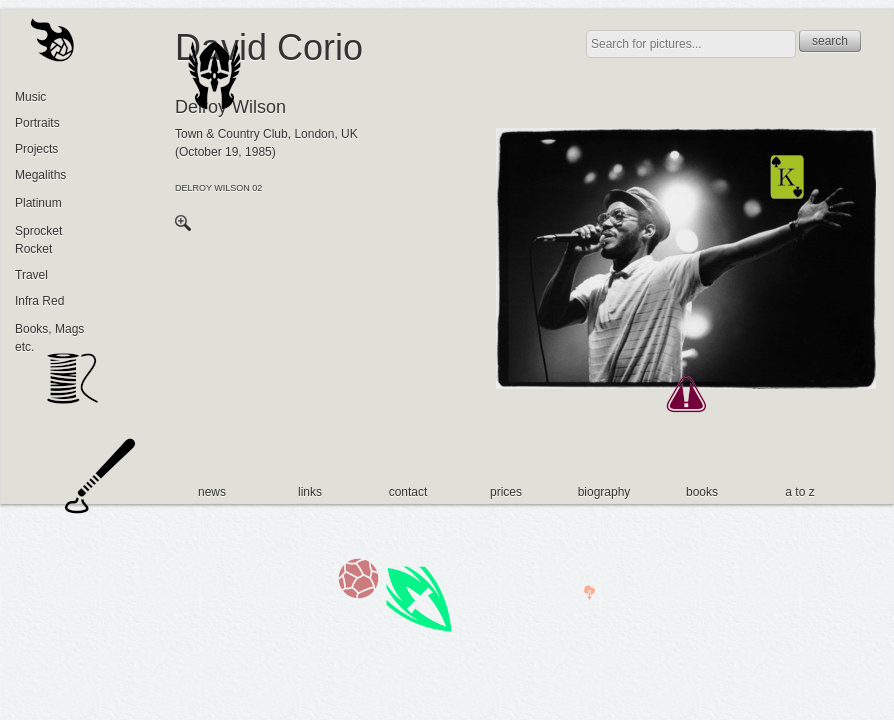  I want to click on throw or launch a dagger attack, so click(419, 599).